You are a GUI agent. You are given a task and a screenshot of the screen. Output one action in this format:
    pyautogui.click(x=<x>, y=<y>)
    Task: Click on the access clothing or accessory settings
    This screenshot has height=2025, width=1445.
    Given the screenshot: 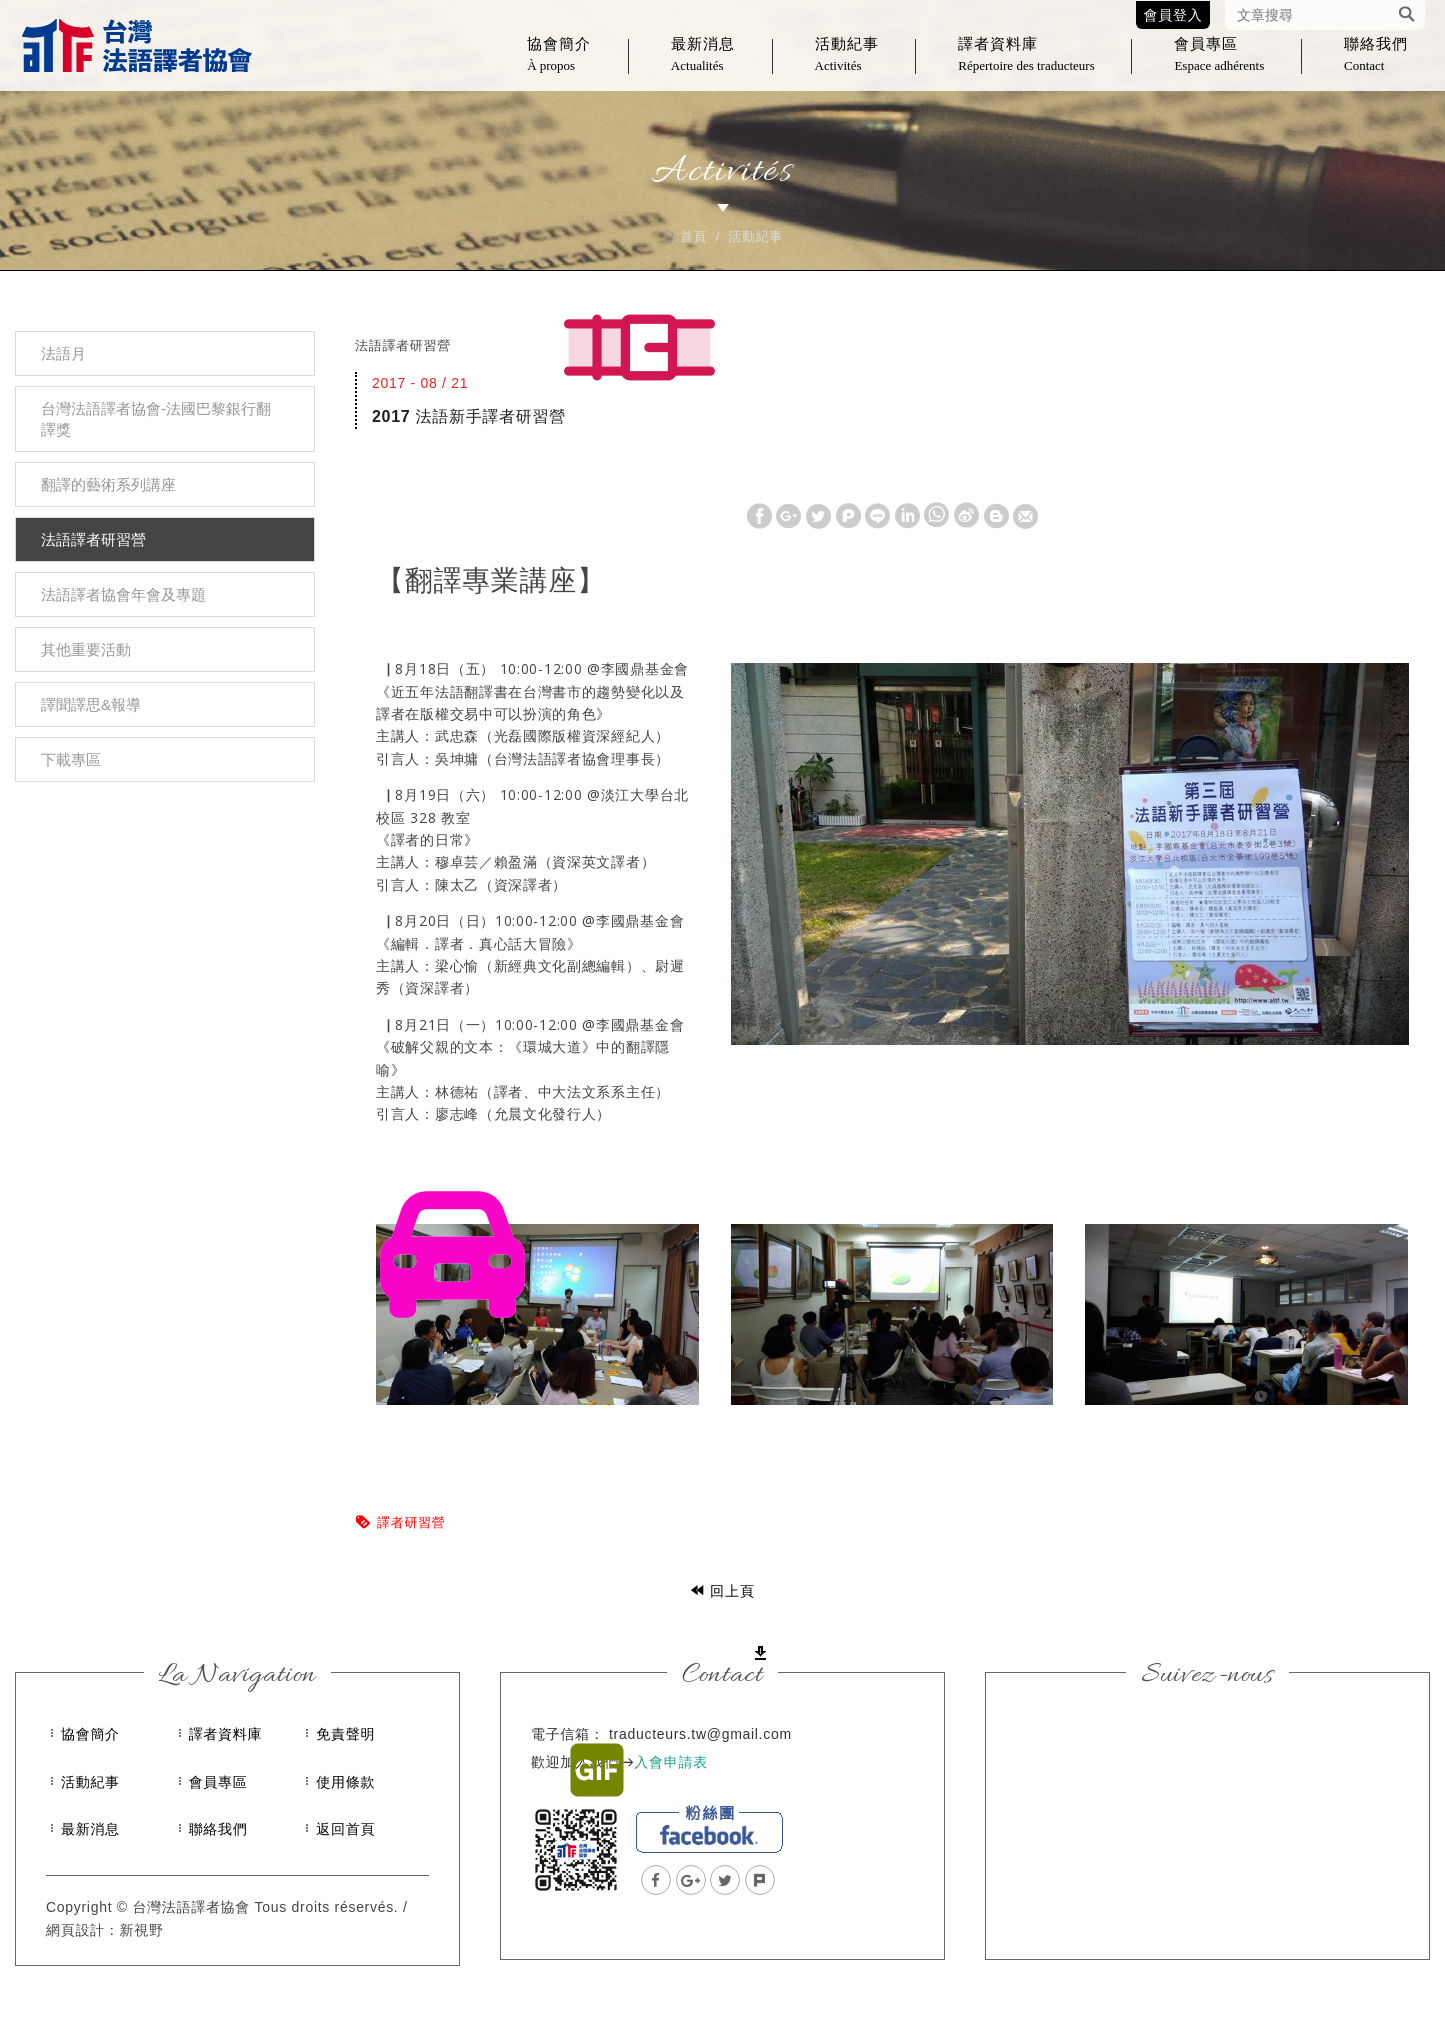 What is the action you would take?
    pyautogui.click(x=639, y=347)
    